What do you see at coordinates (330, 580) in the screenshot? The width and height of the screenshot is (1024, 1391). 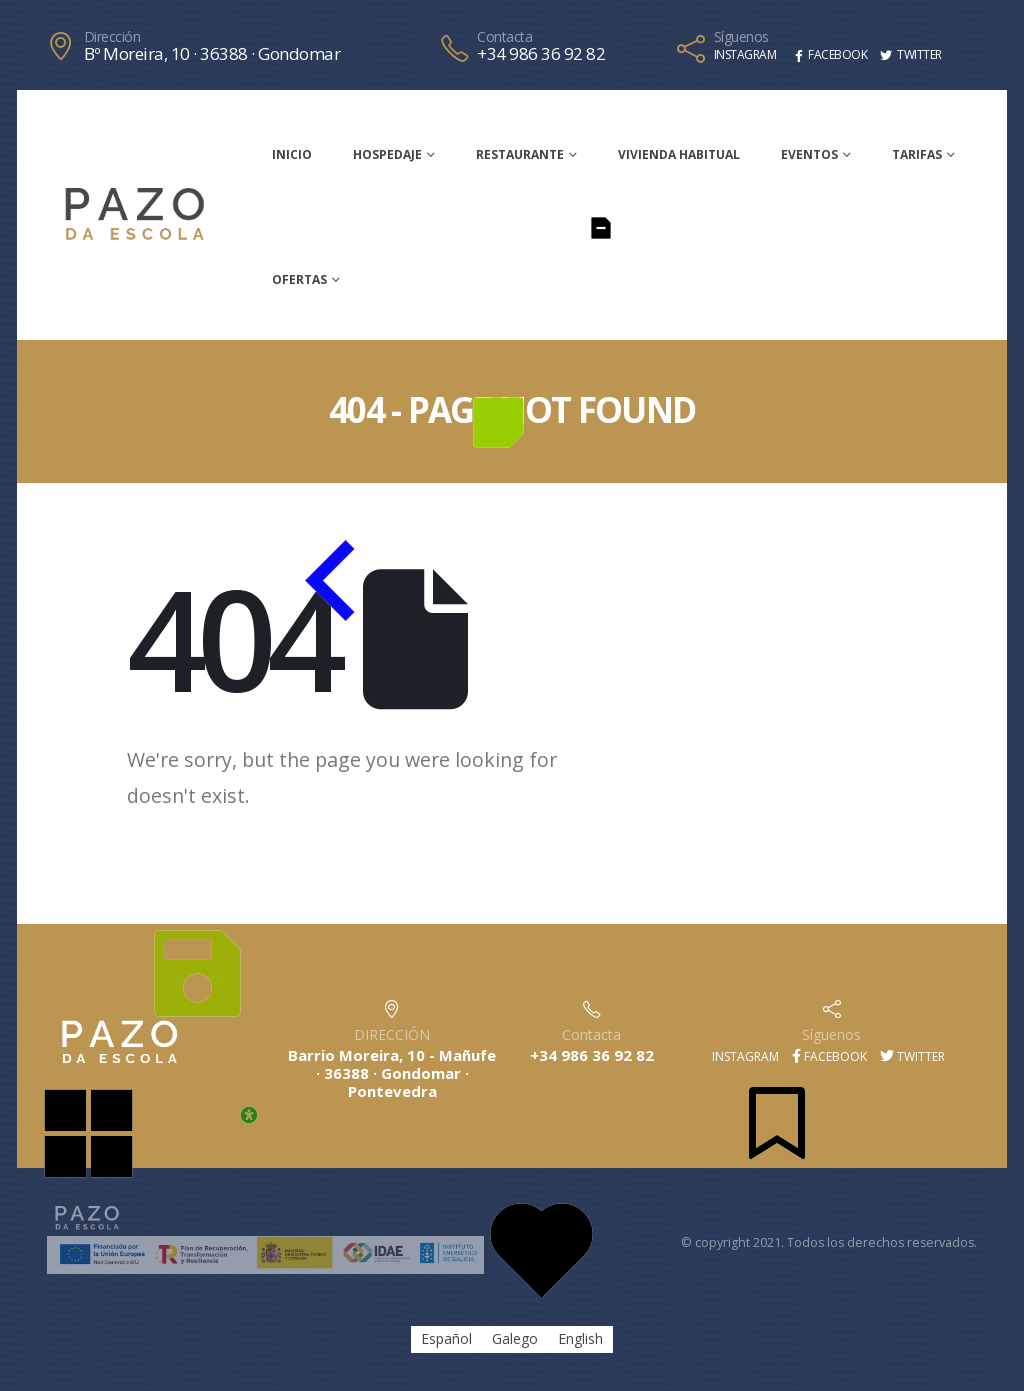 I see `go back to the previous screen` at bounding box center [330, 580].